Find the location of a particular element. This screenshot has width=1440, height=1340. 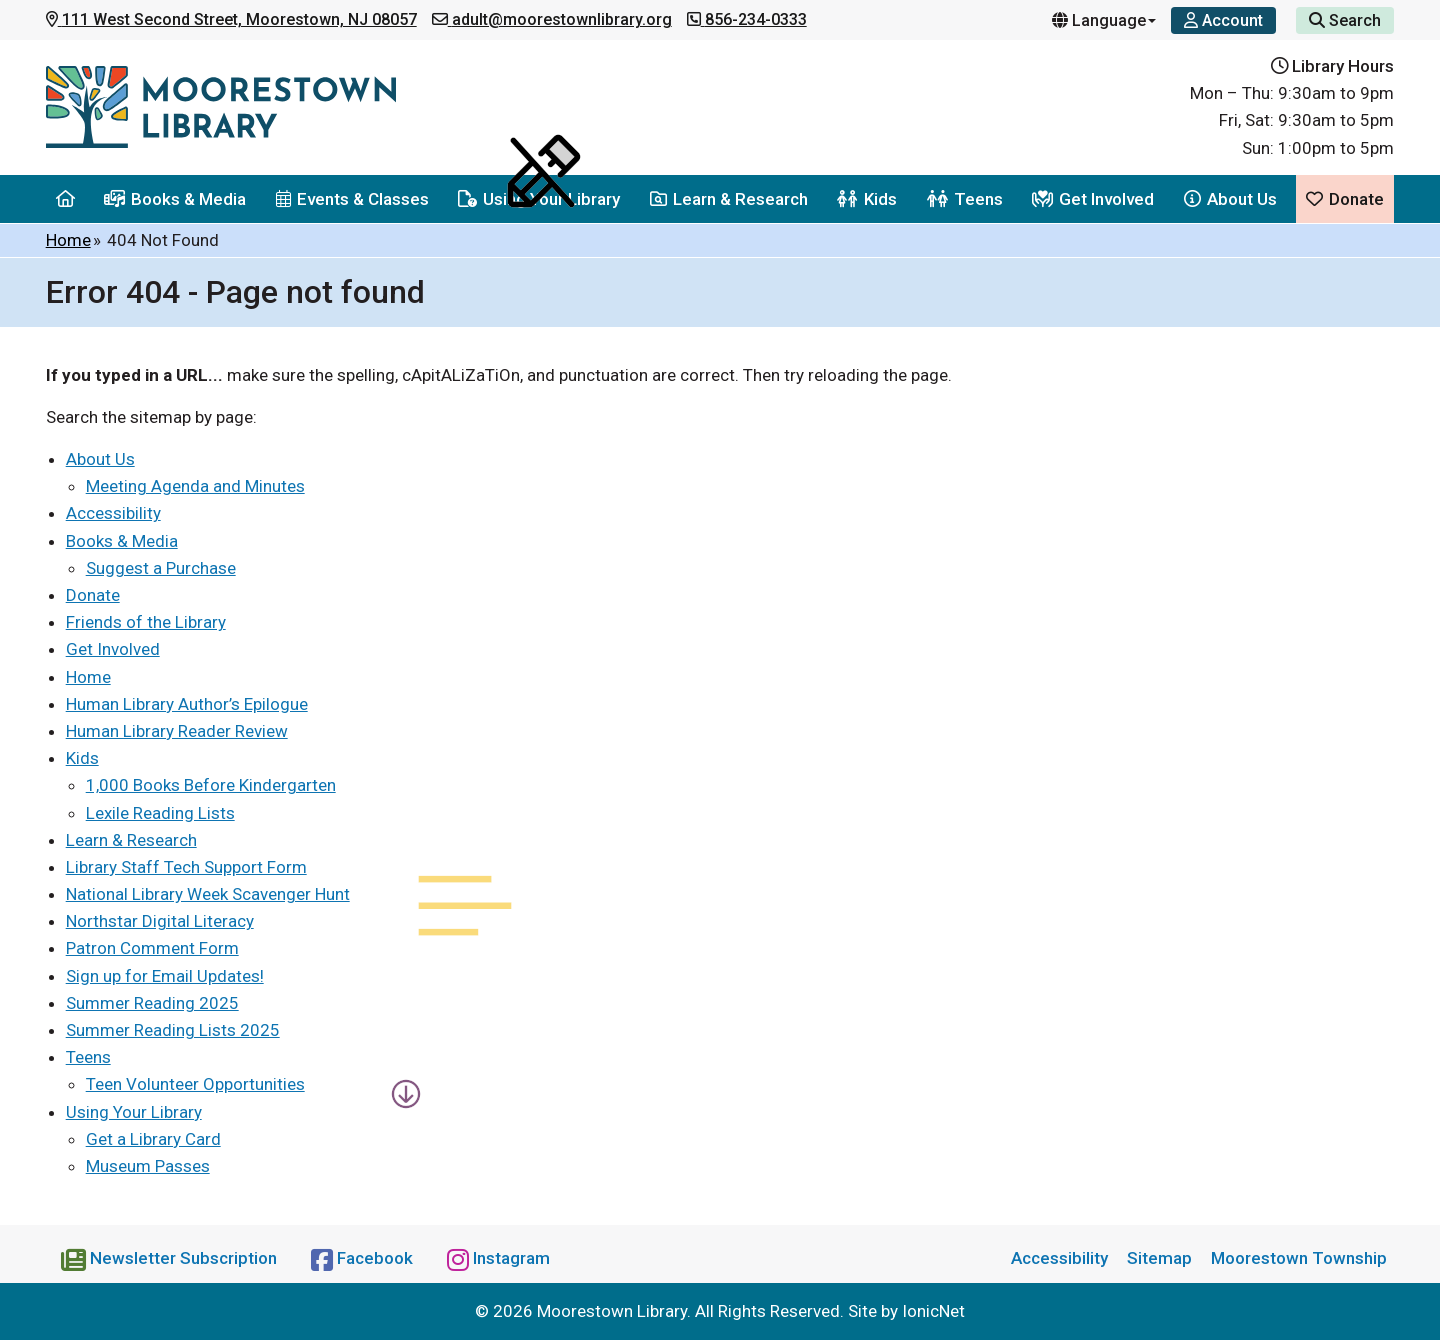

editing is disabled or unavailable is located at coordinates (542, 172).